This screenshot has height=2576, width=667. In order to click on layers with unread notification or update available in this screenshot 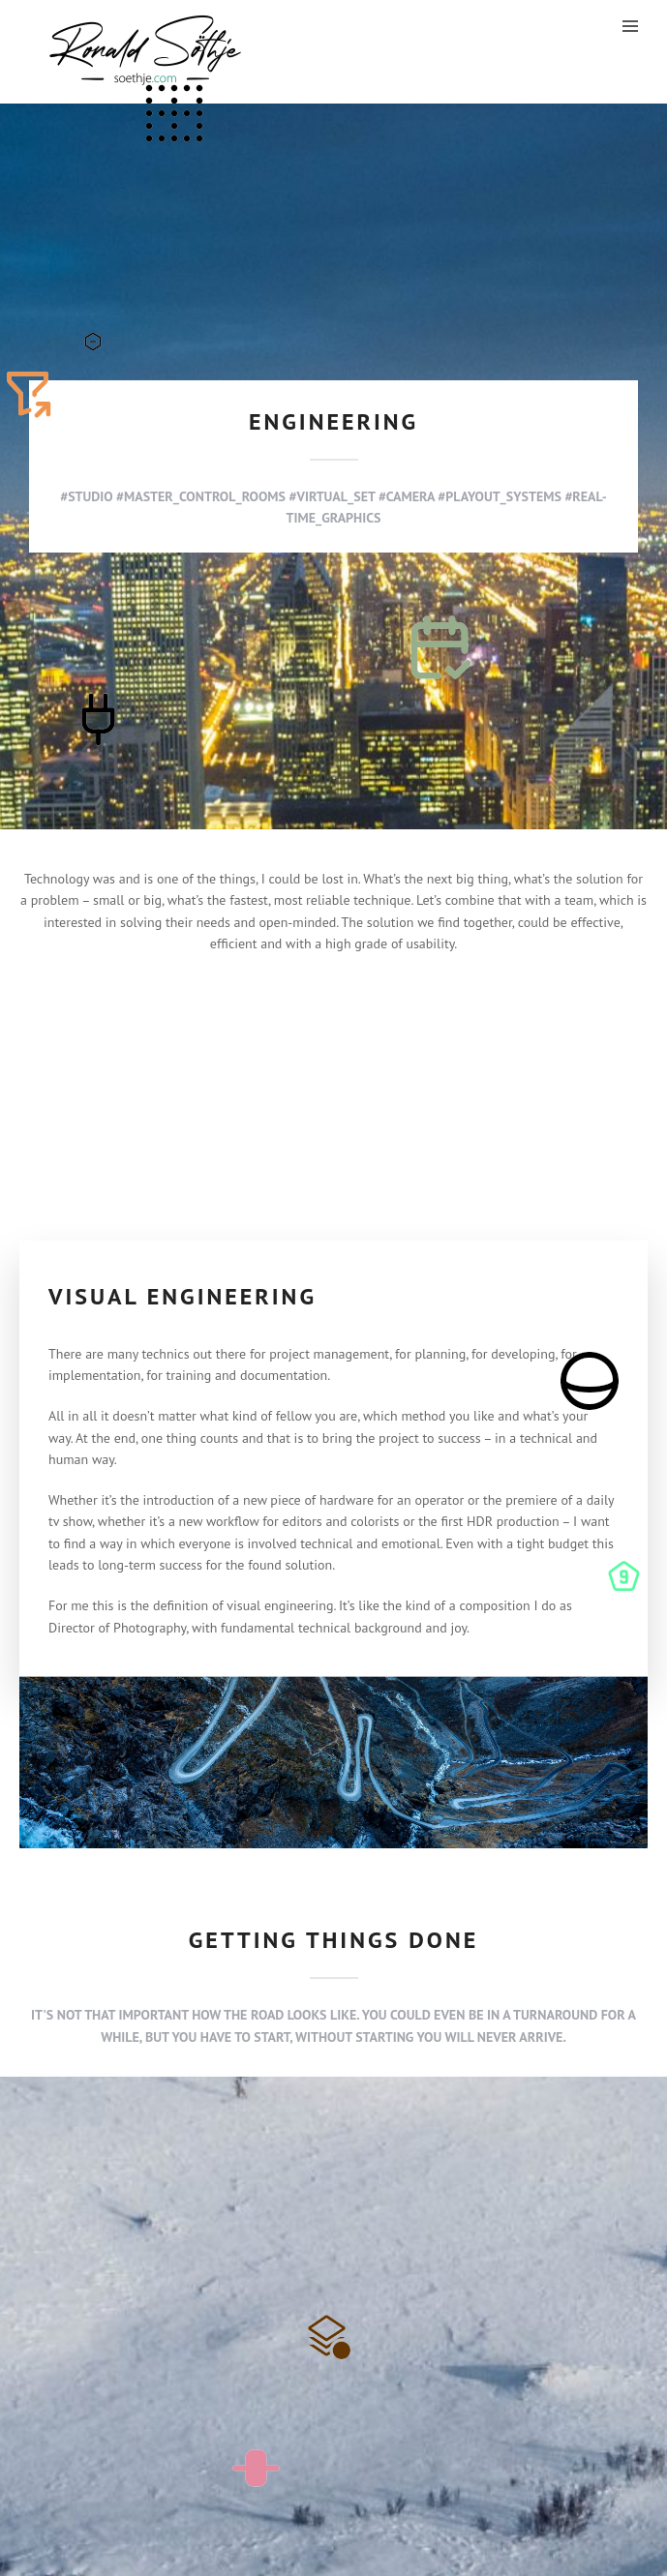, I will do `click(326, 2335)`.